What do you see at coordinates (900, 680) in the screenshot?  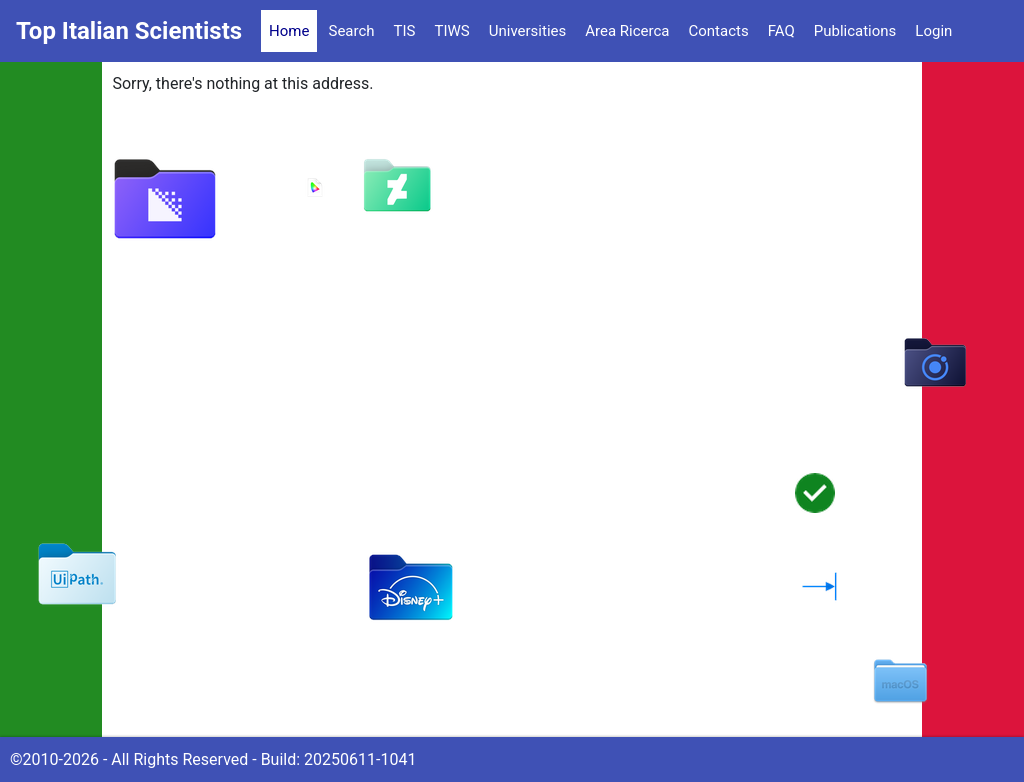 I see `access macOS system files and folders` at bounding box center [900, 680].